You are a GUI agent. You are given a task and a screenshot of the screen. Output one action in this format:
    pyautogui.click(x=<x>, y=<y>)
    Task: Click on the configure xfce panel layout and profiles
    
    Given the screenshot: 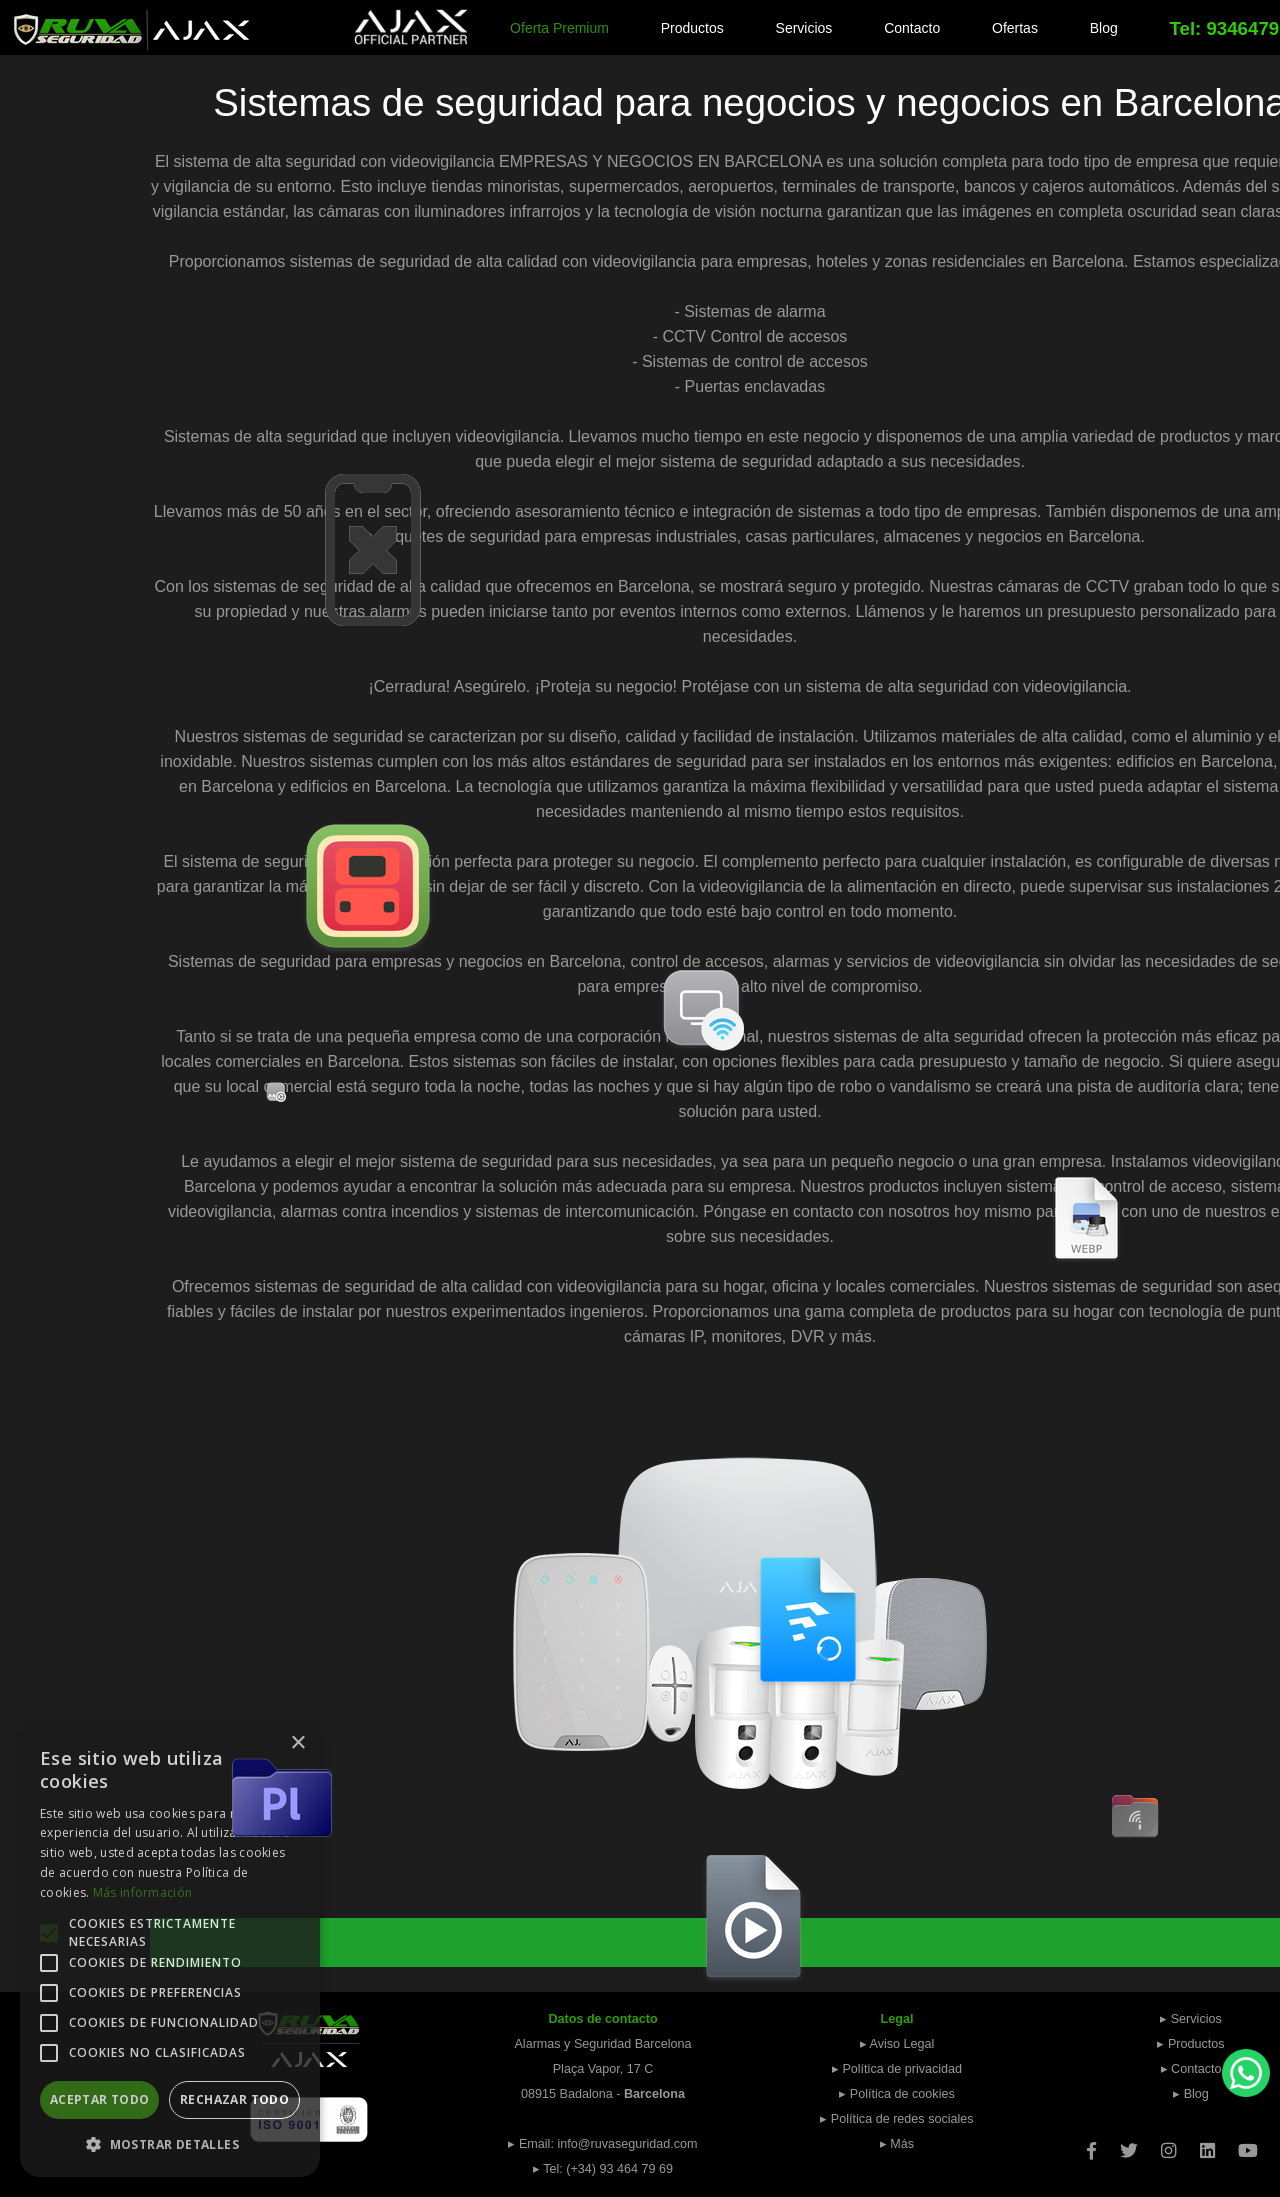 What is the action you would take?
    pyautogui.click(x=276, y=1092)
    